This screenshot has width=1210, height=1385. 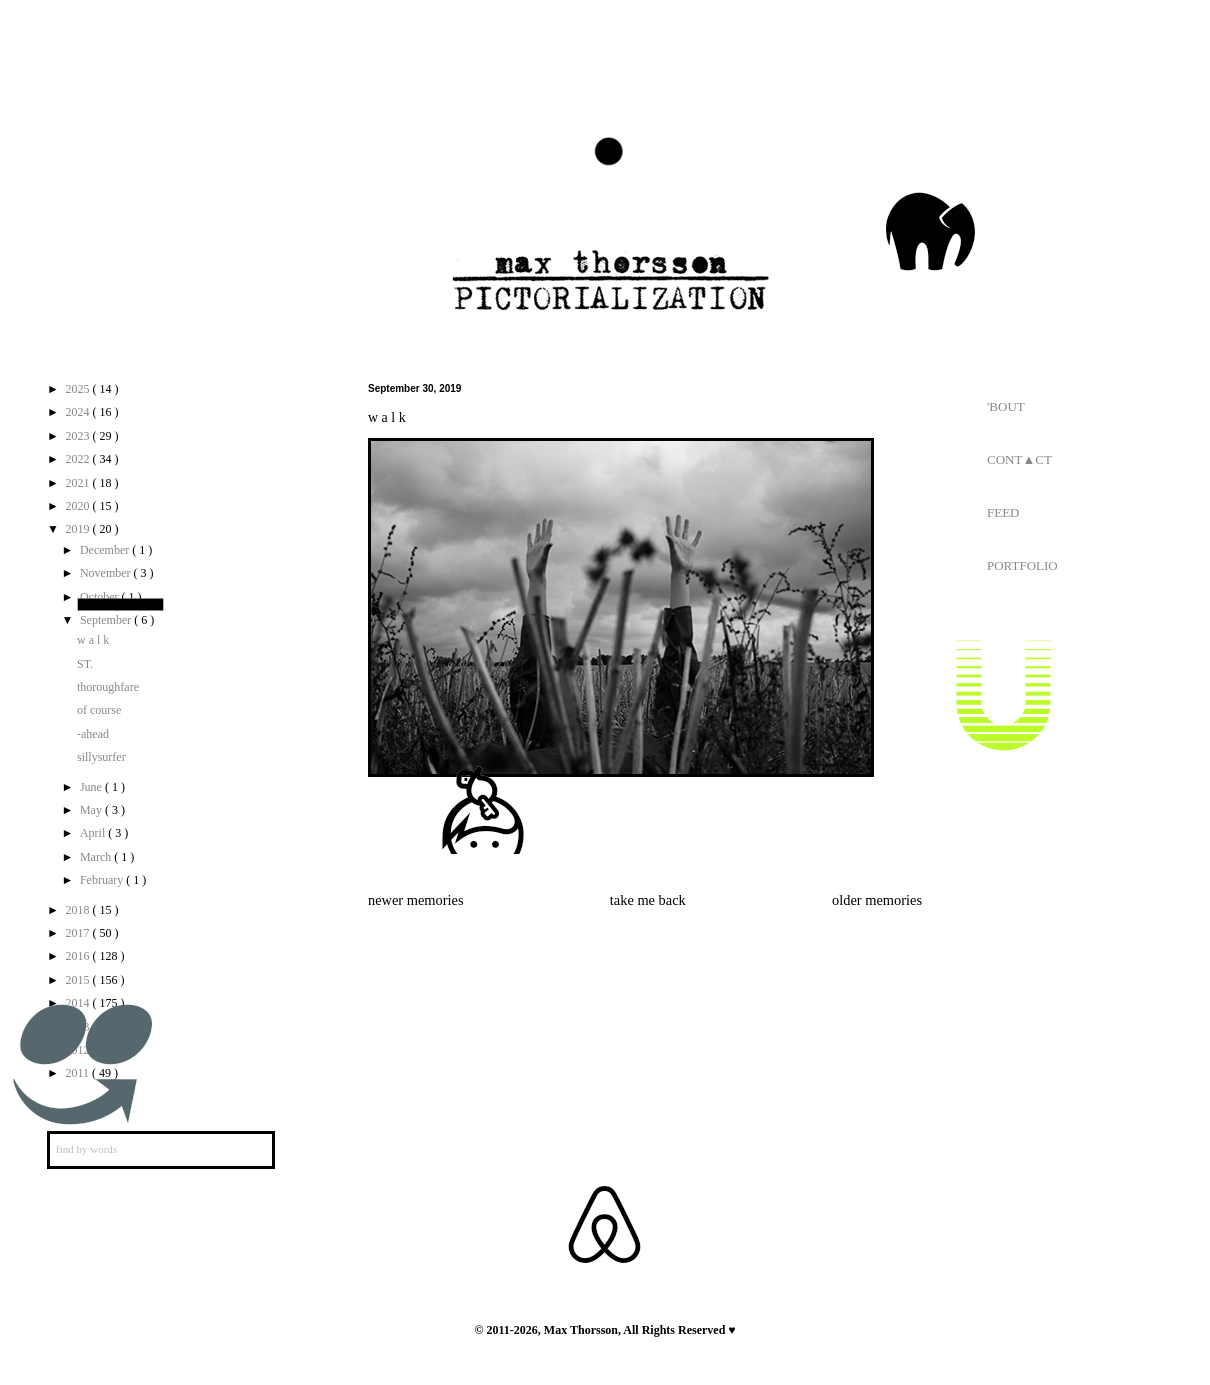 I want to click on uniregistry brand logo, so click(x=1003, y=695).